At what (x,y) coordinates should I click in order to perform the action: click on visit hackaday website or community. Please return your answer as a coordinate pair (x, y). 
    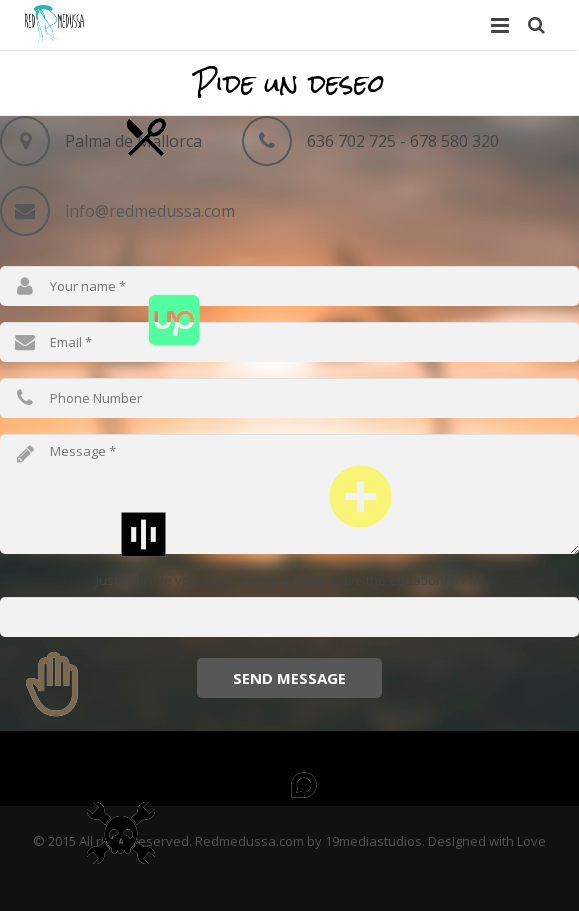
    Looking at the image, I should click on (121, 833).